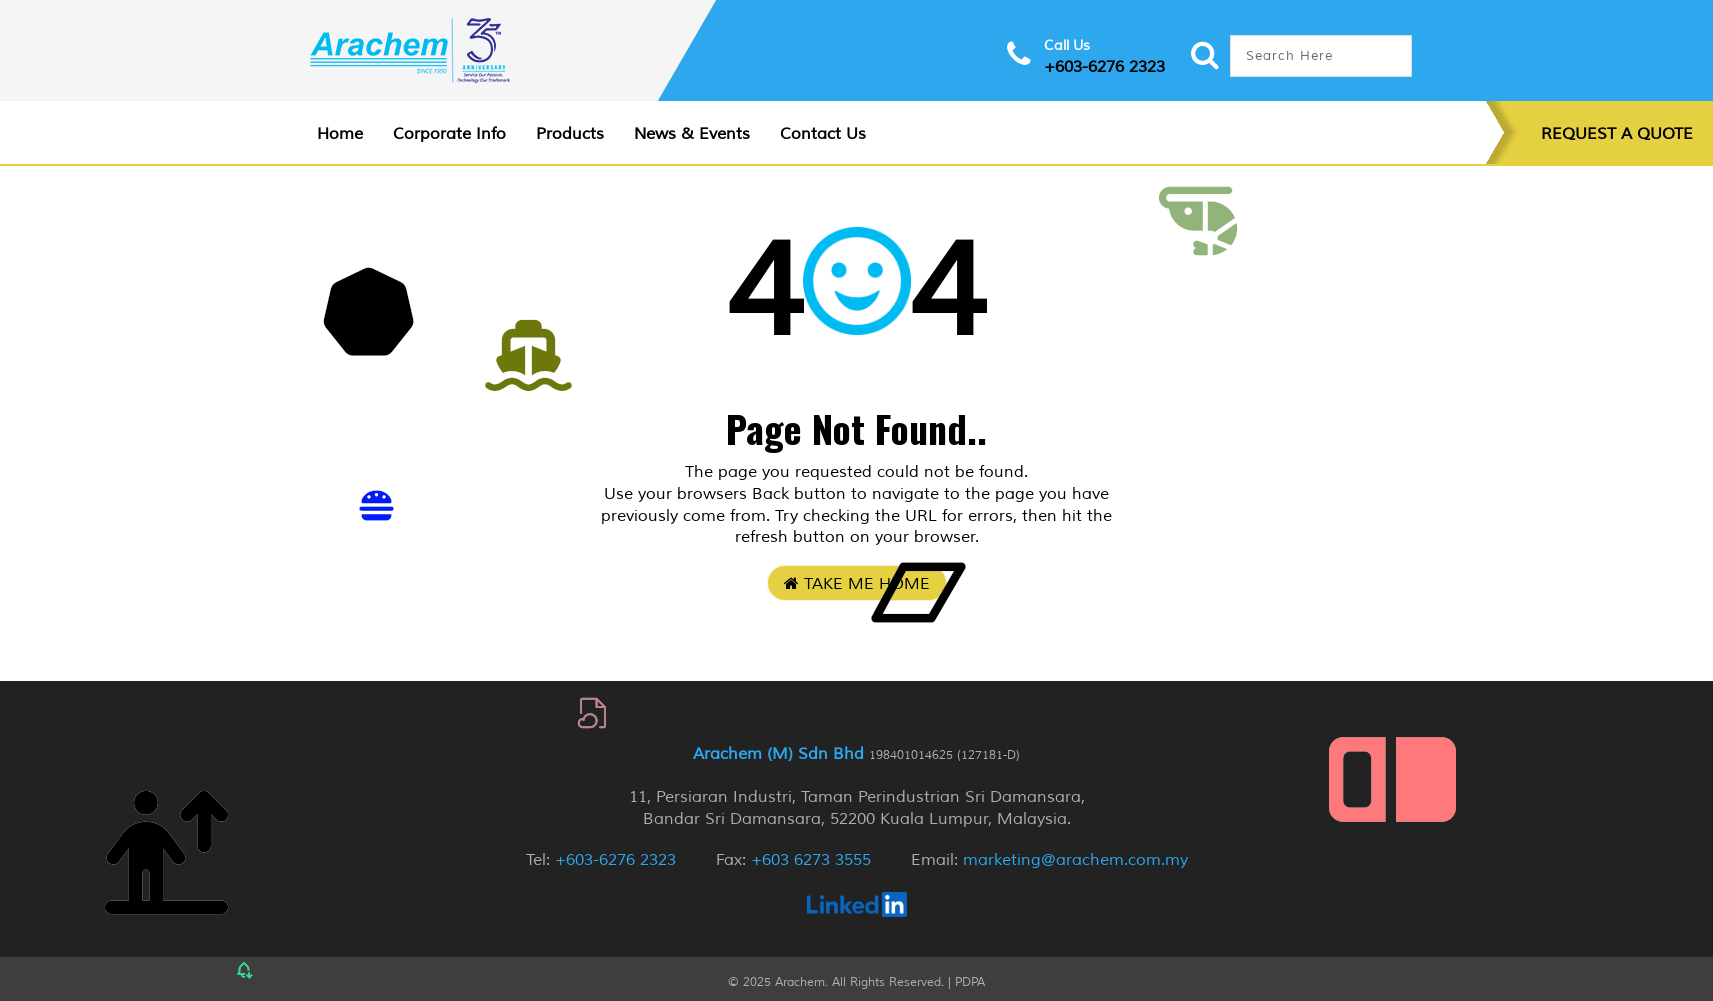 This screenshot has height=1001, width=1713. What do you see at coordinates (528, 355) in the screenshot?
I see `indicates shipping or maritime transport` at bounding box center [528, 355].